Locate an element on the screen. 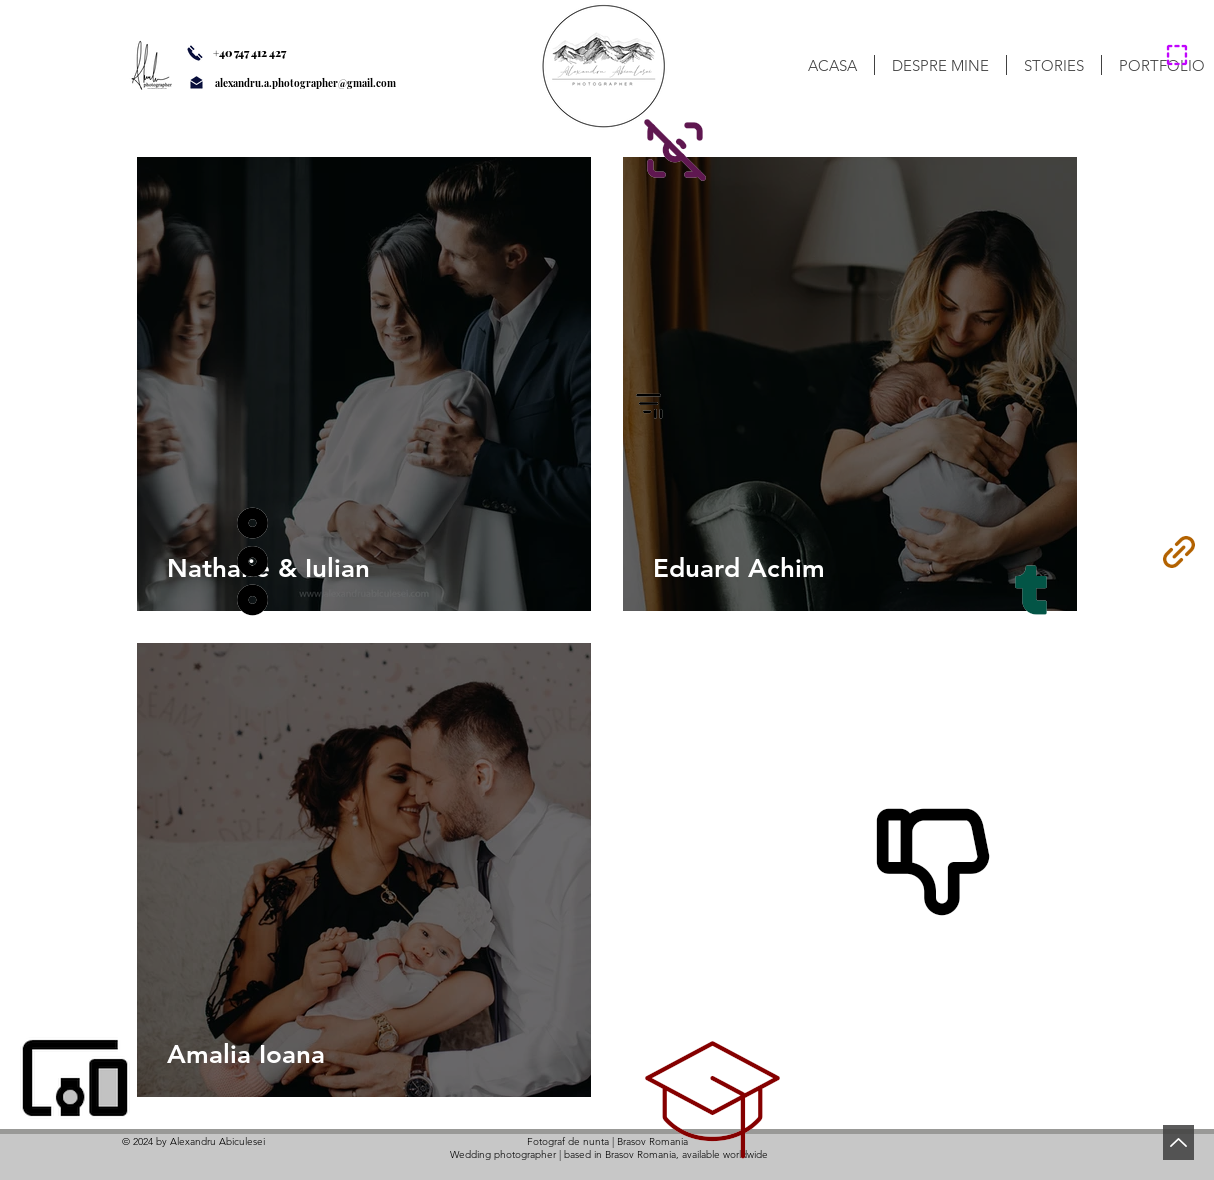  screen capture disabled is located at coordinates (675, 150).